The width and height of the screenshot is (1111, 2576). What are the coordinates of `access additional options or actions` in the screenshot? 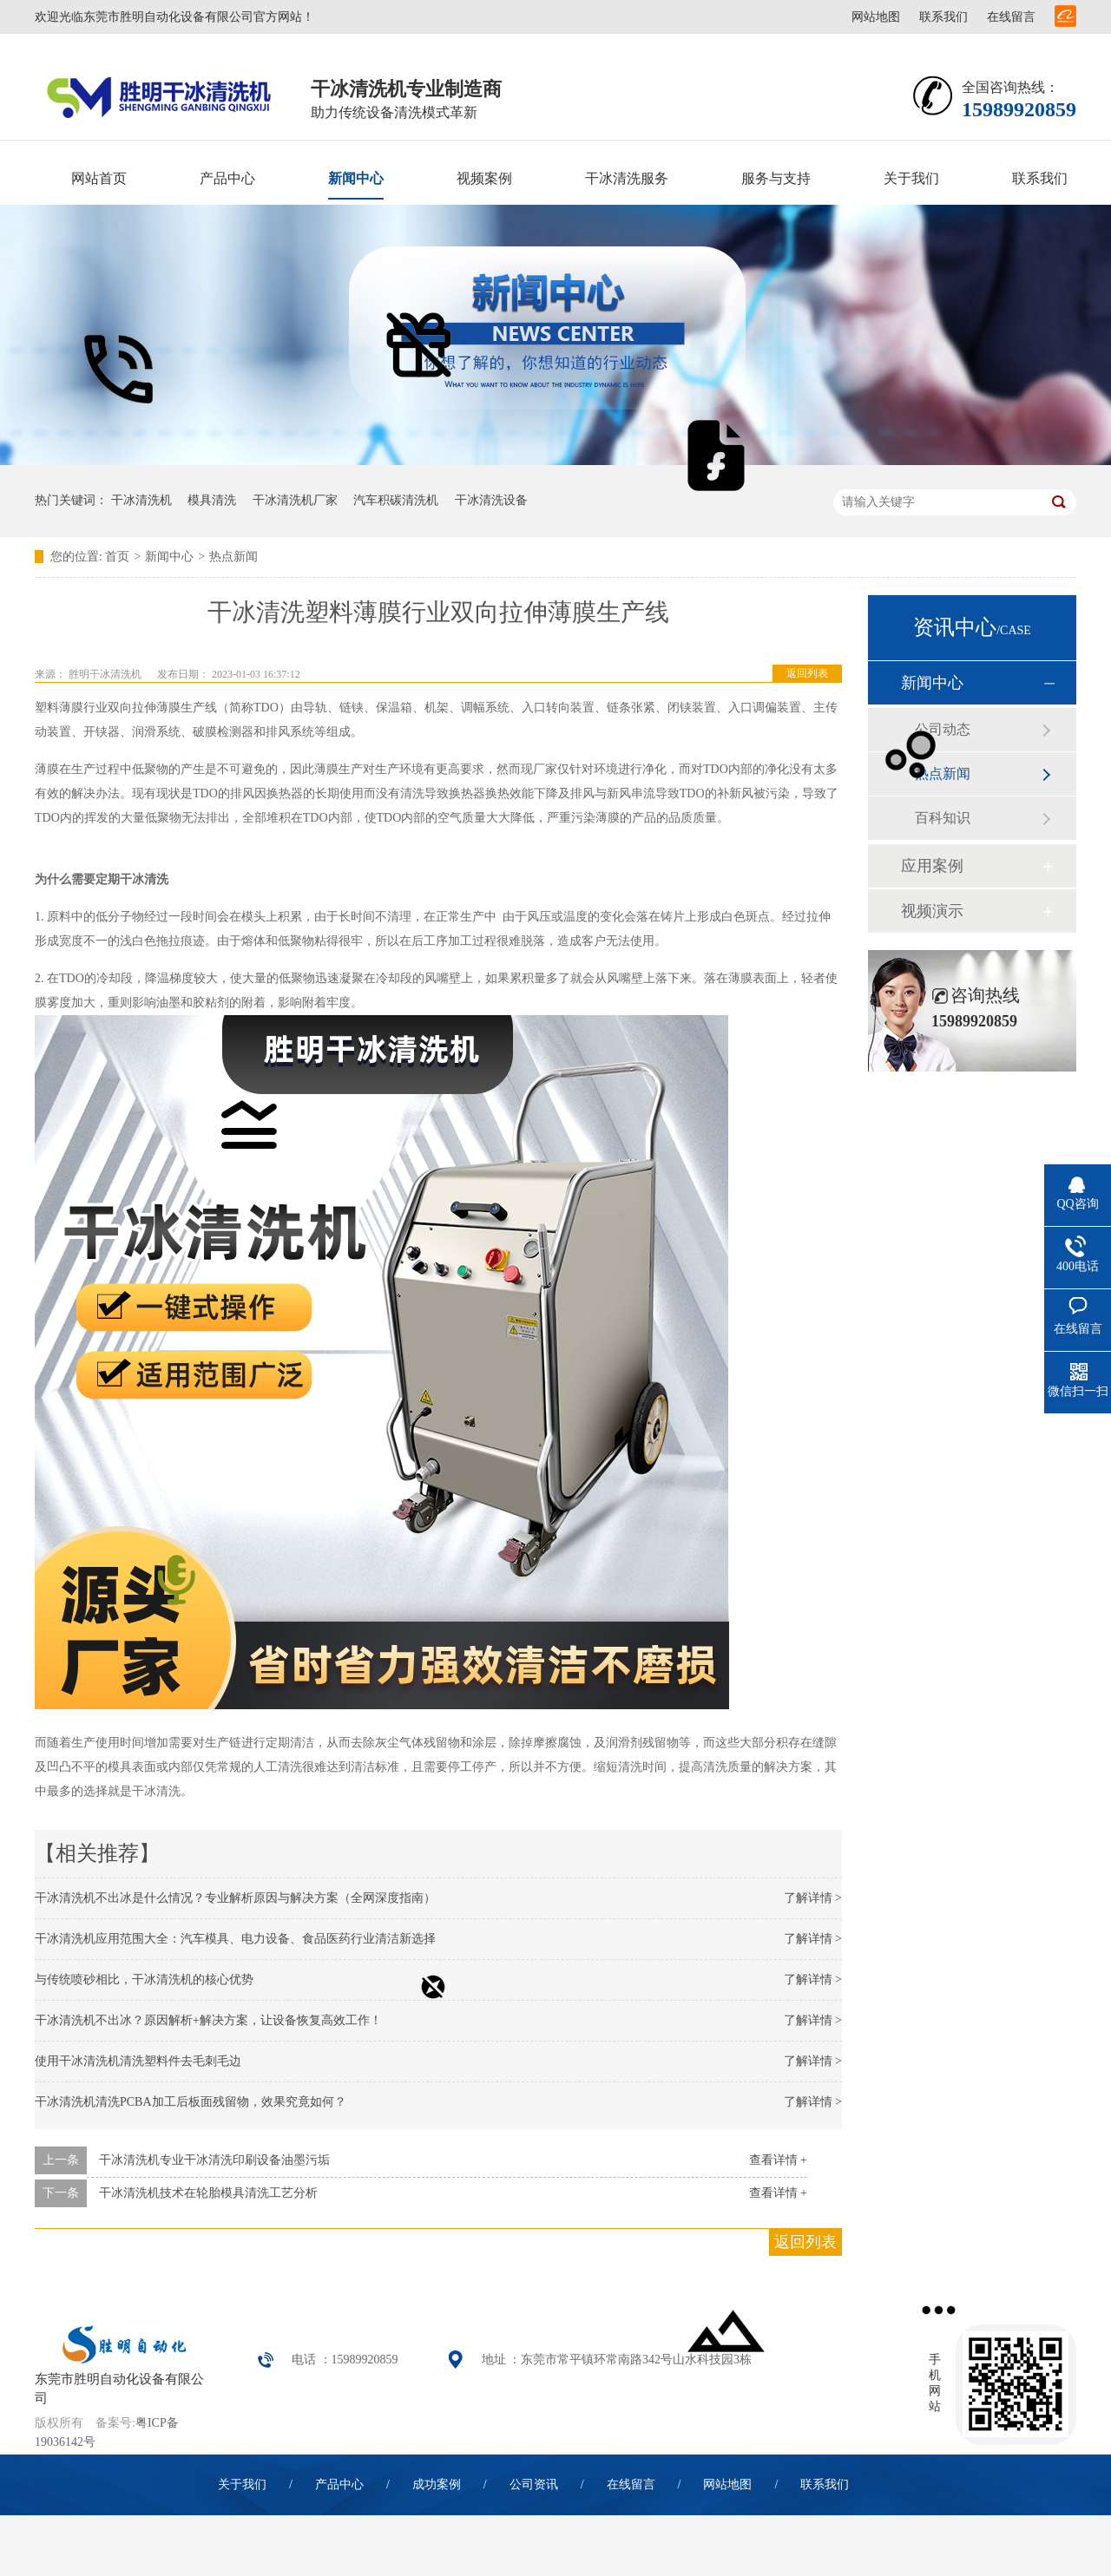 It's located at (938, 2310).